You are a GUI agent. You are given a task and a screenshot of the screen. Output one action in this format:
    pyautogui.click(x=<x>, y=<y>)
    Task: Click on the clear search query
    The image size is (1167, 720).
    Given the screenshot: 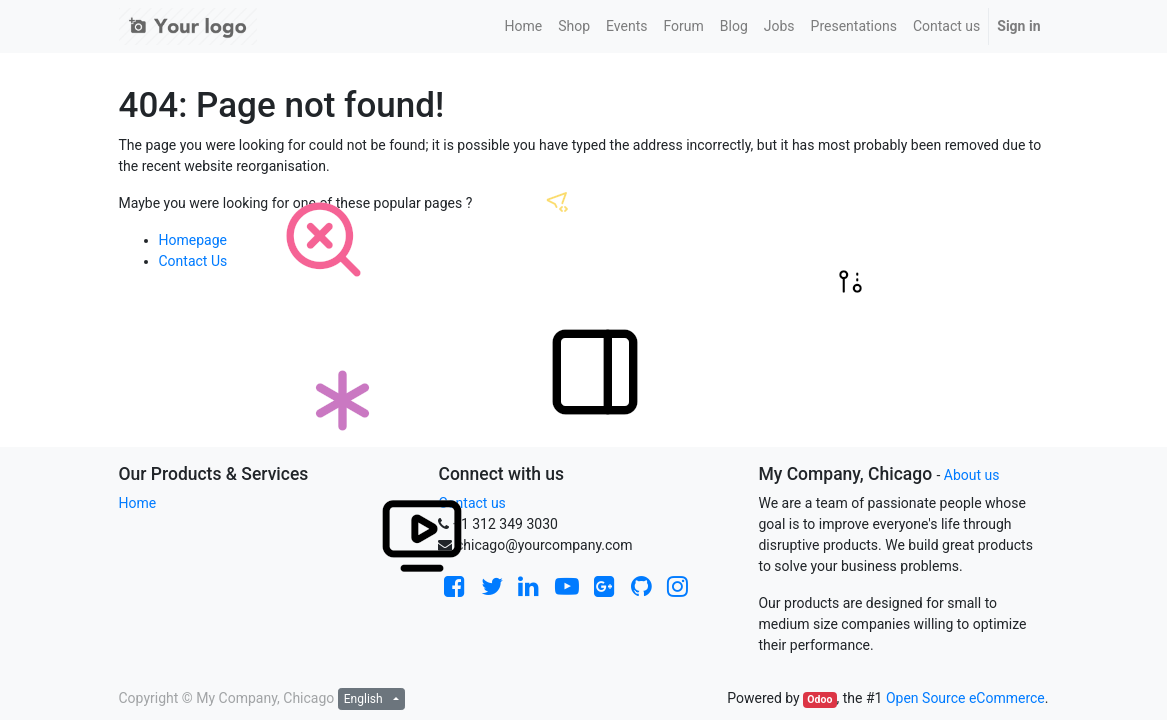 What is the action you would take?
    pyautogui.click(x=323, y=239)
    